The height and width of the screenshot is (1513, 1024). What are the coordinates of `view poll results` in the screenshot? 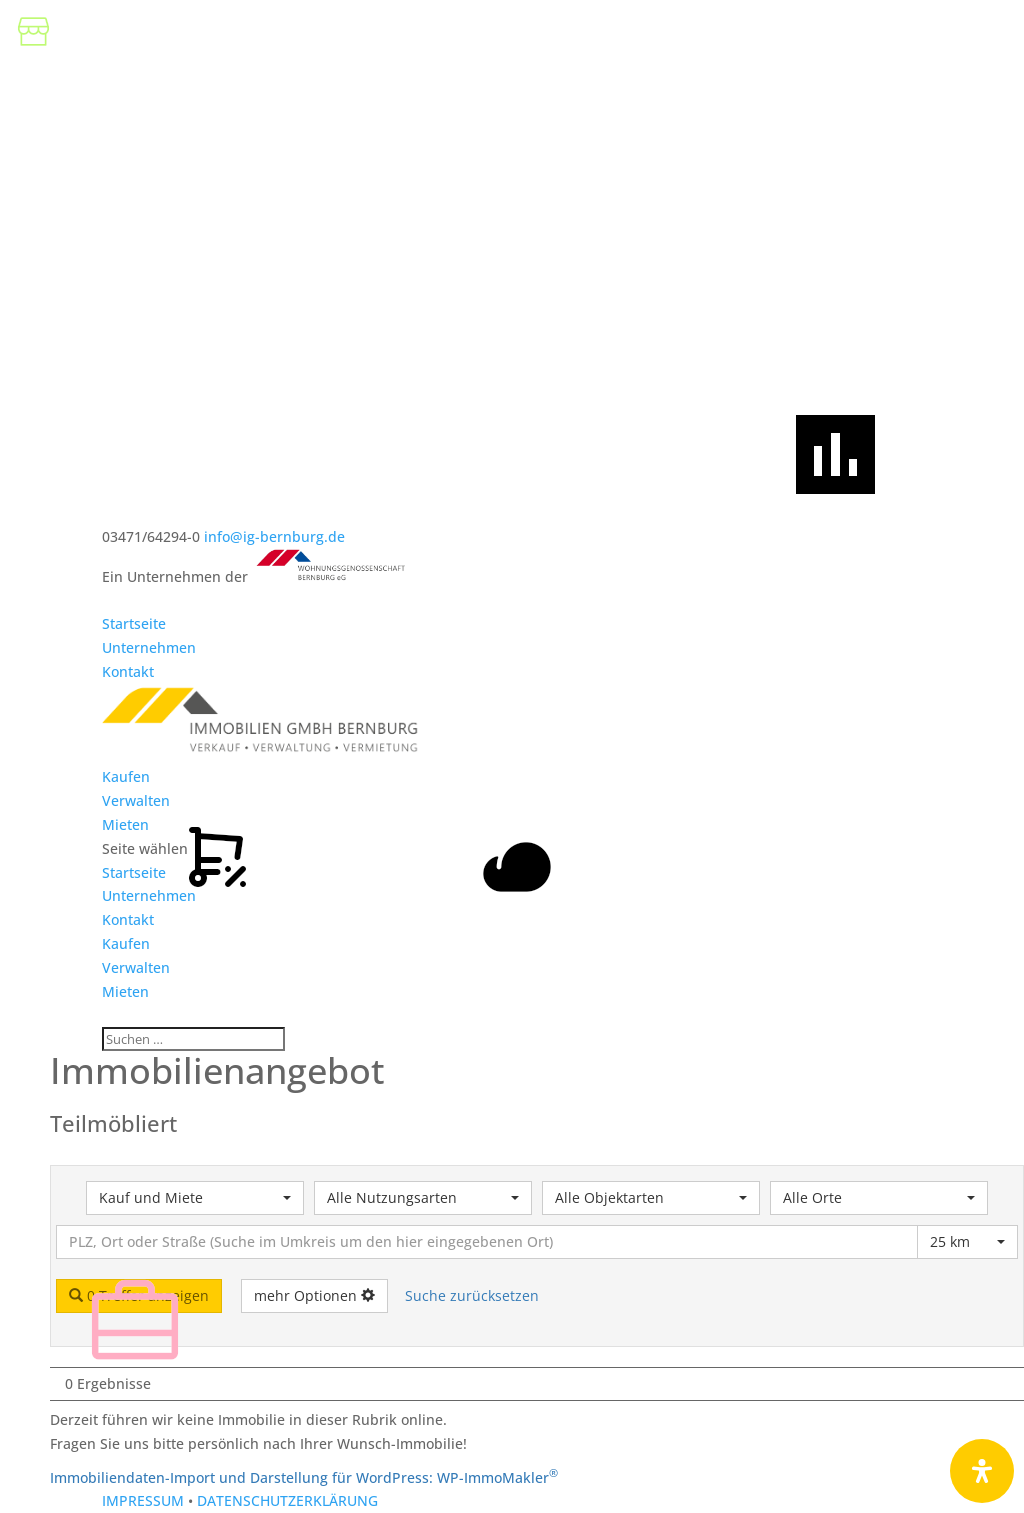 It's located at (835, 454).